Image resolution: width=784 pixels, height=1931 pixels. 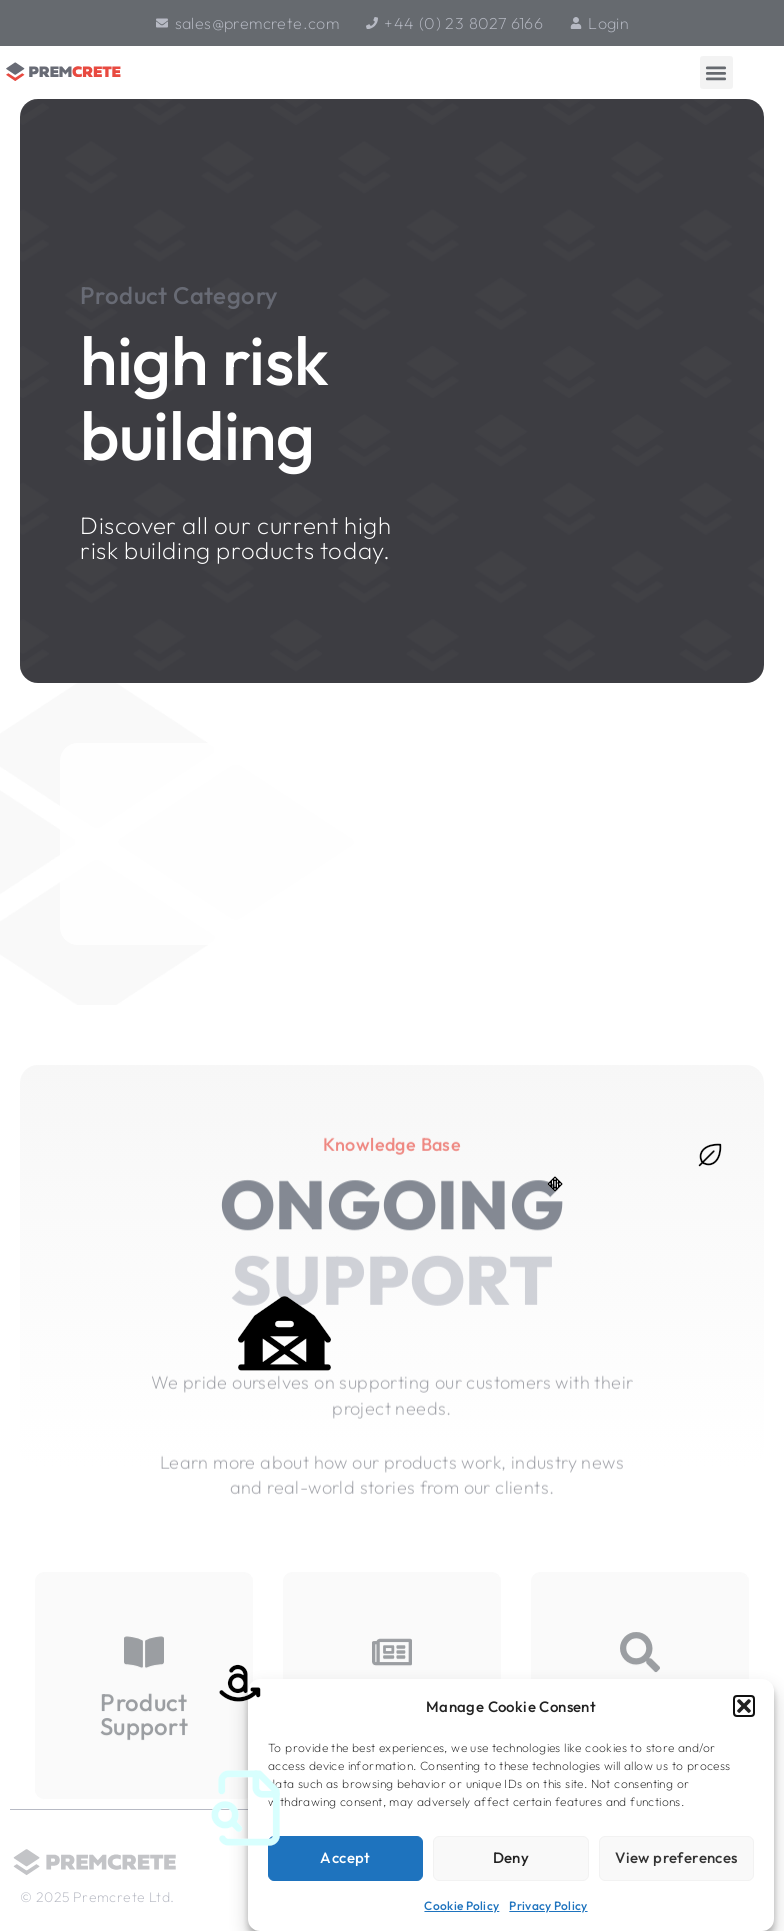 I want to click on view eco-friendly or sustainable options, so click(x=710, y=1155).